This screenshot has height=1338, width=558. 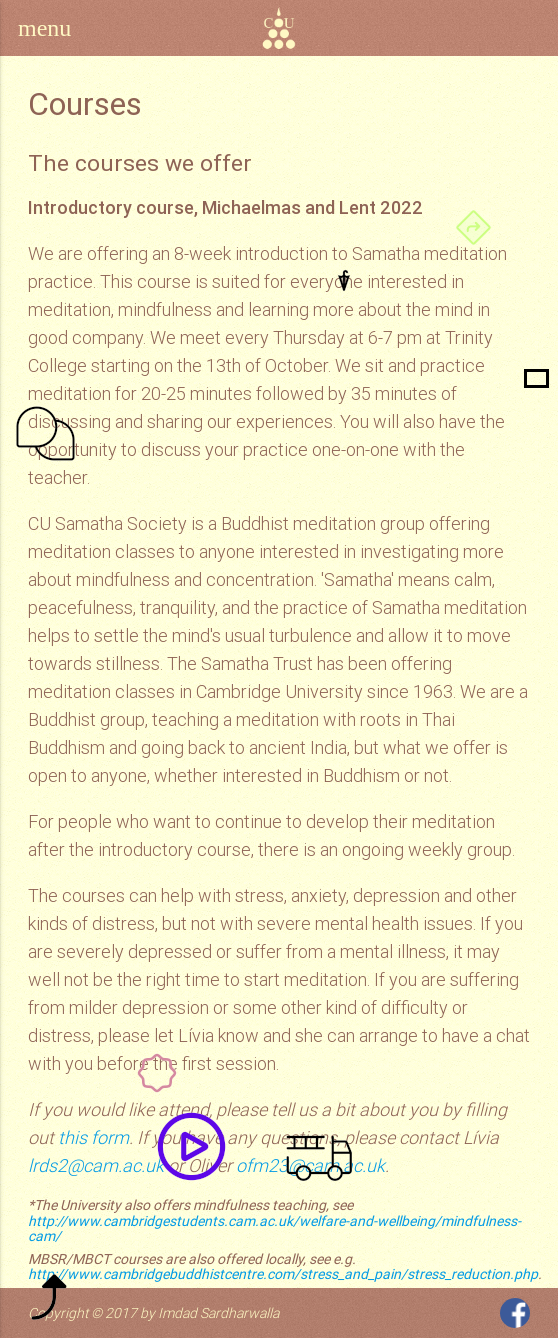 I want to click on open chat or messaging, so click(x=45, y=433).